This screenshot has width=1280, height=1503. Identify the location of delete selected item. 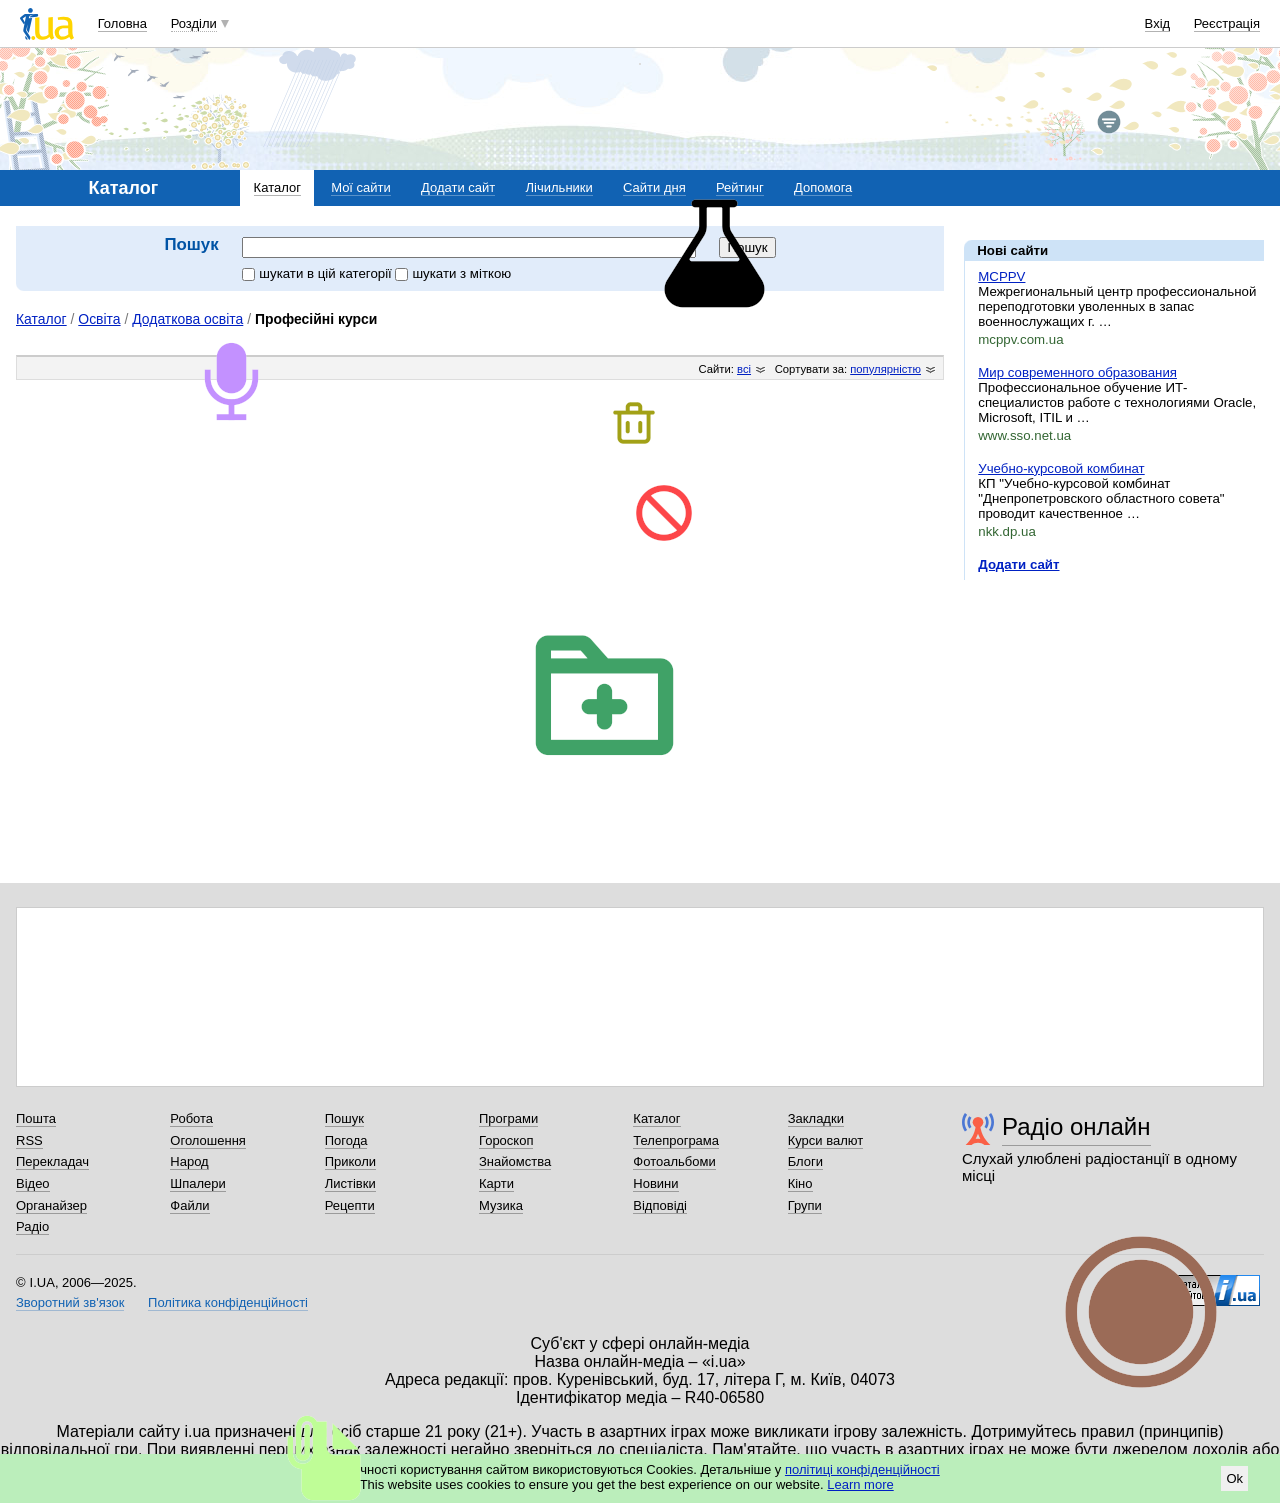
(634, 423).